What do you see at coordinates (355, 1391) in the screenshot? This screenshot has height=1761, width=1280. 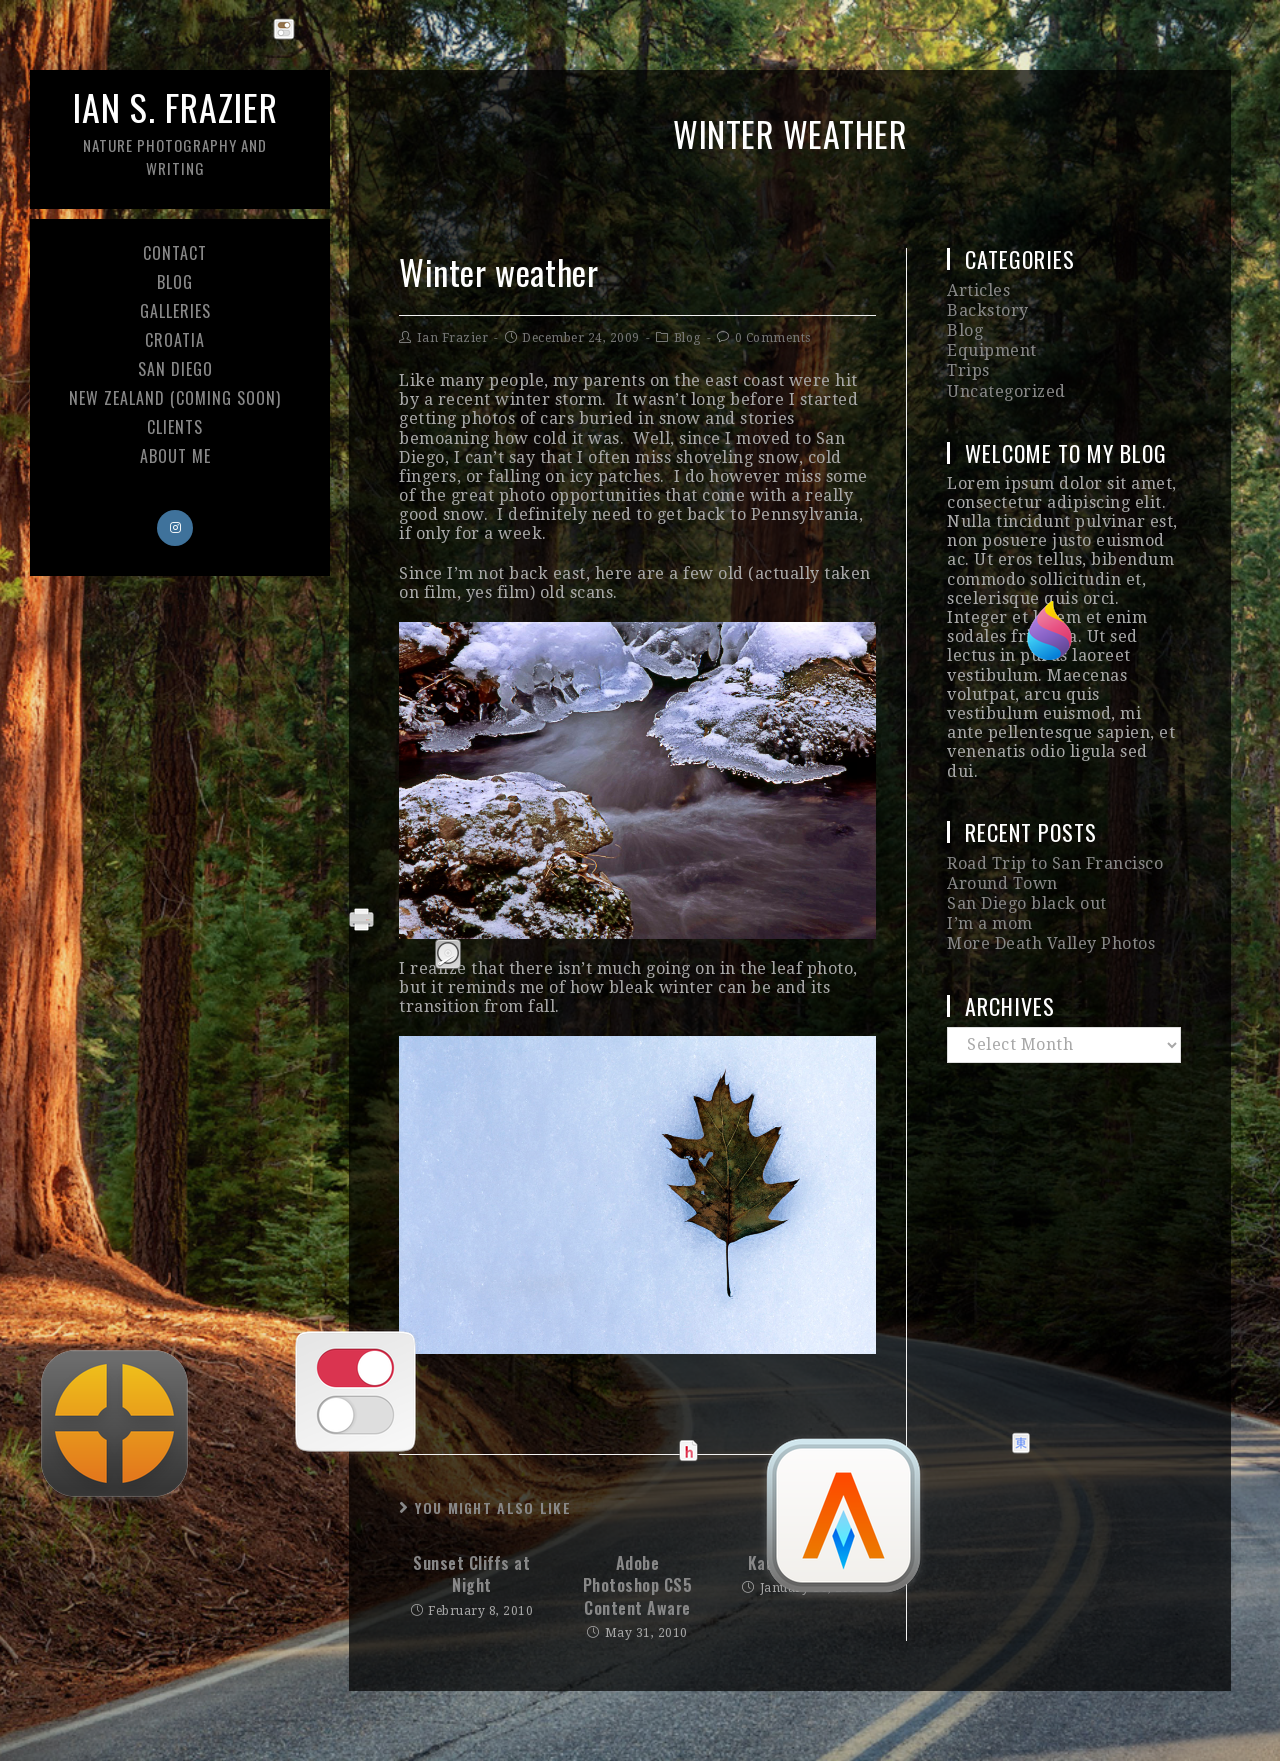 I see `open system settings or preferences` at bounding box center [355, 1391].